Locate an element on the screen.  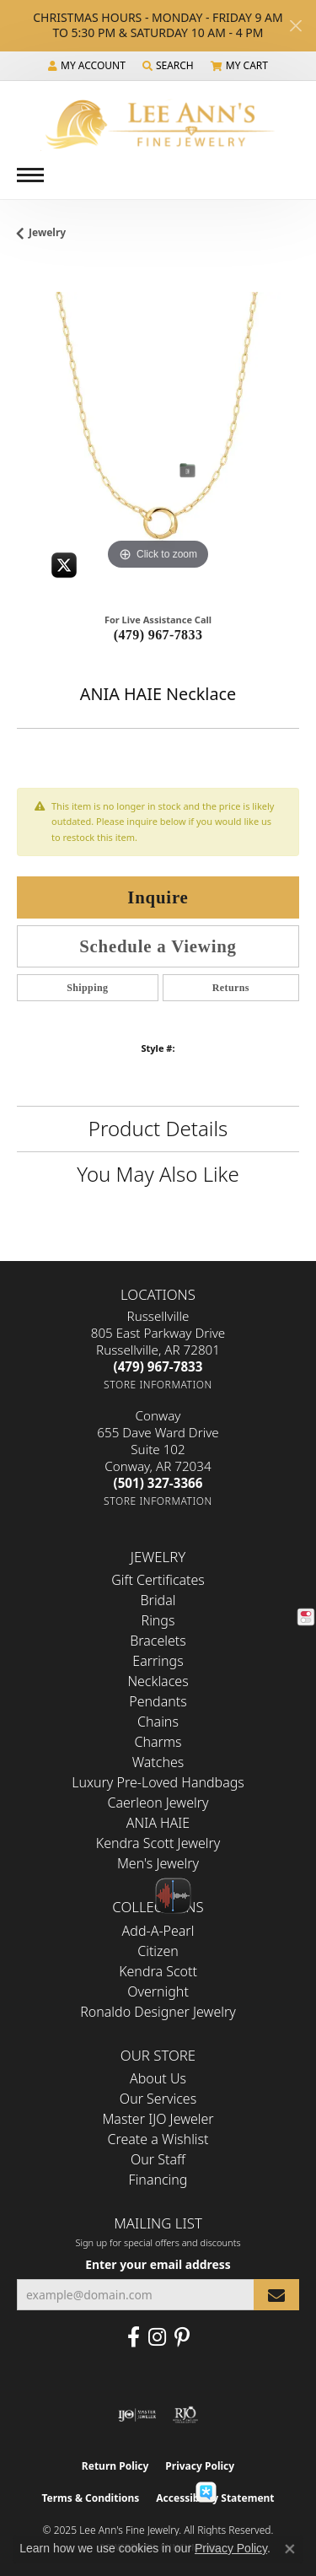
open the X (formerly Twitter) app is located at coordinates (64, 565).